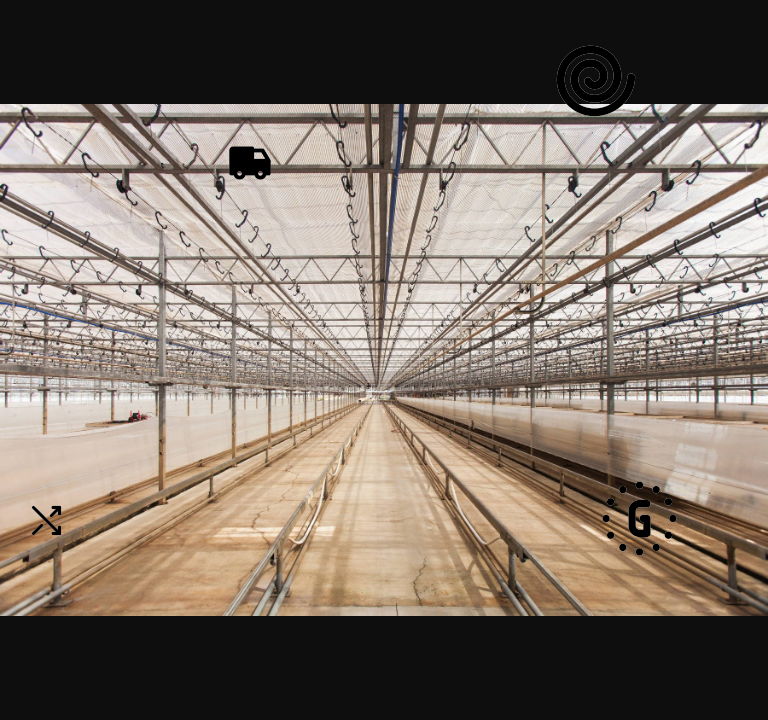 The width and height of the screenshot is (768, 720). I want to click on track your delivery status, so click(250, 163).